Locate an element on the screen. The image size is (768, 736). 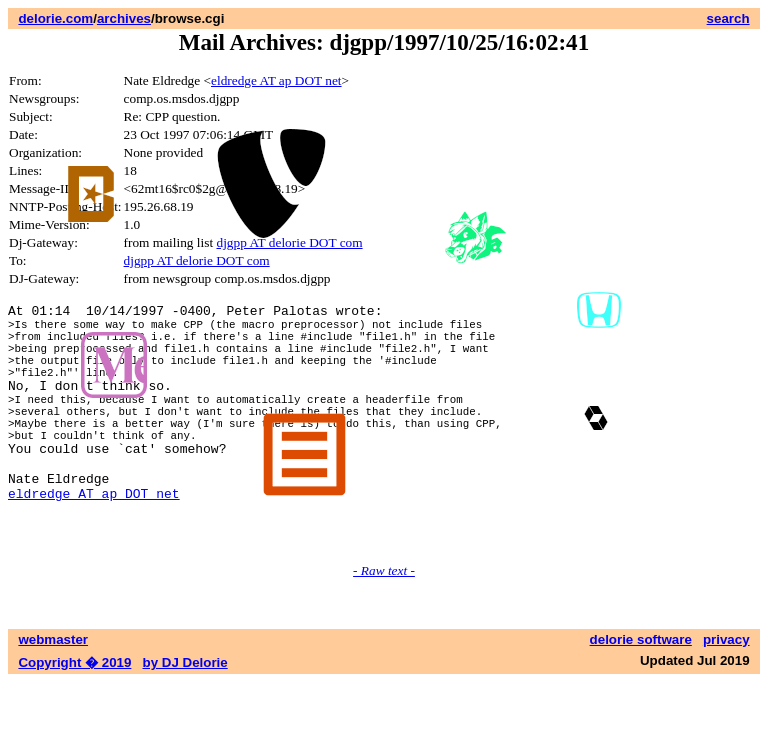
switch to horizontal layout view is located at coordinates (304, 454).